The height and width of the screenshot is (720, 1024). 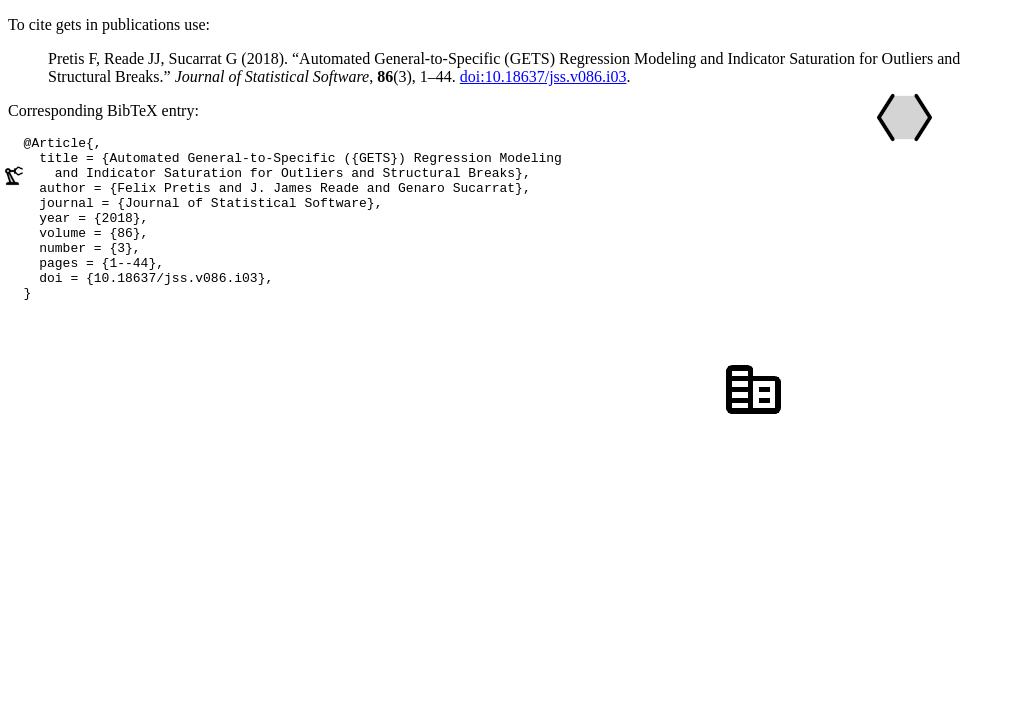 What do you see at coordinates (14, 176) in the screenshot?
I see `access manufacturing or industrial settings` at bounding box center [14, 176].